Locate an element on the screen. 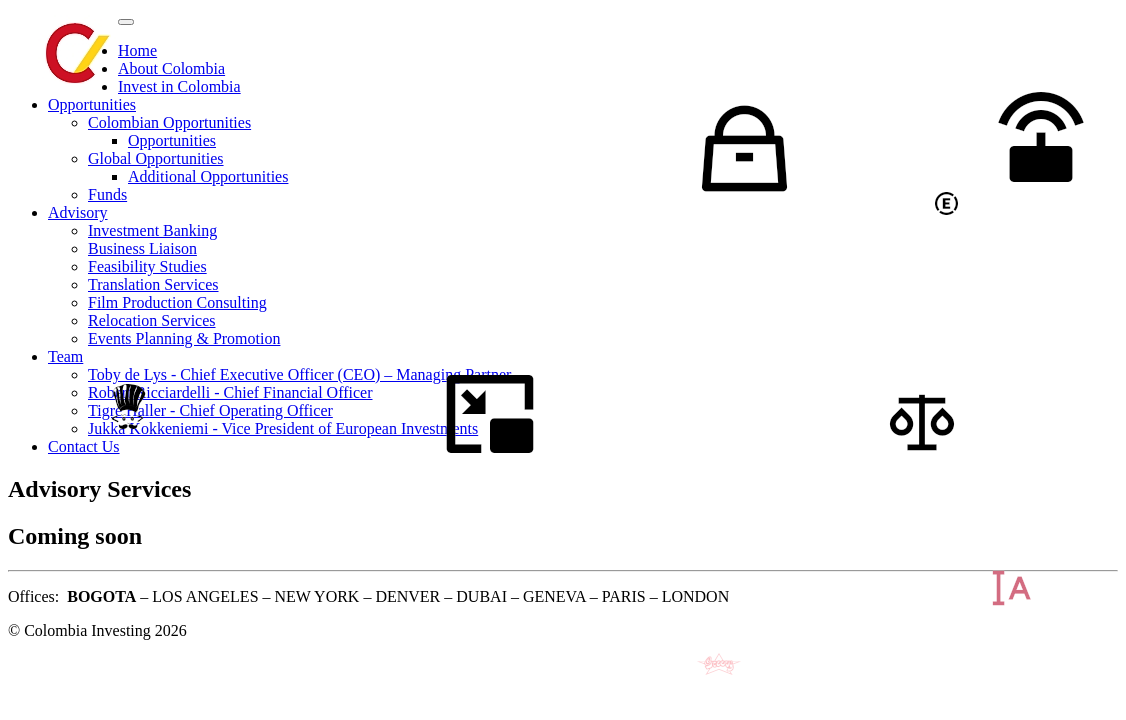 The height and width of the screenshot is (720, 1126). open the Expensify app is located at coordinates (946, 203).